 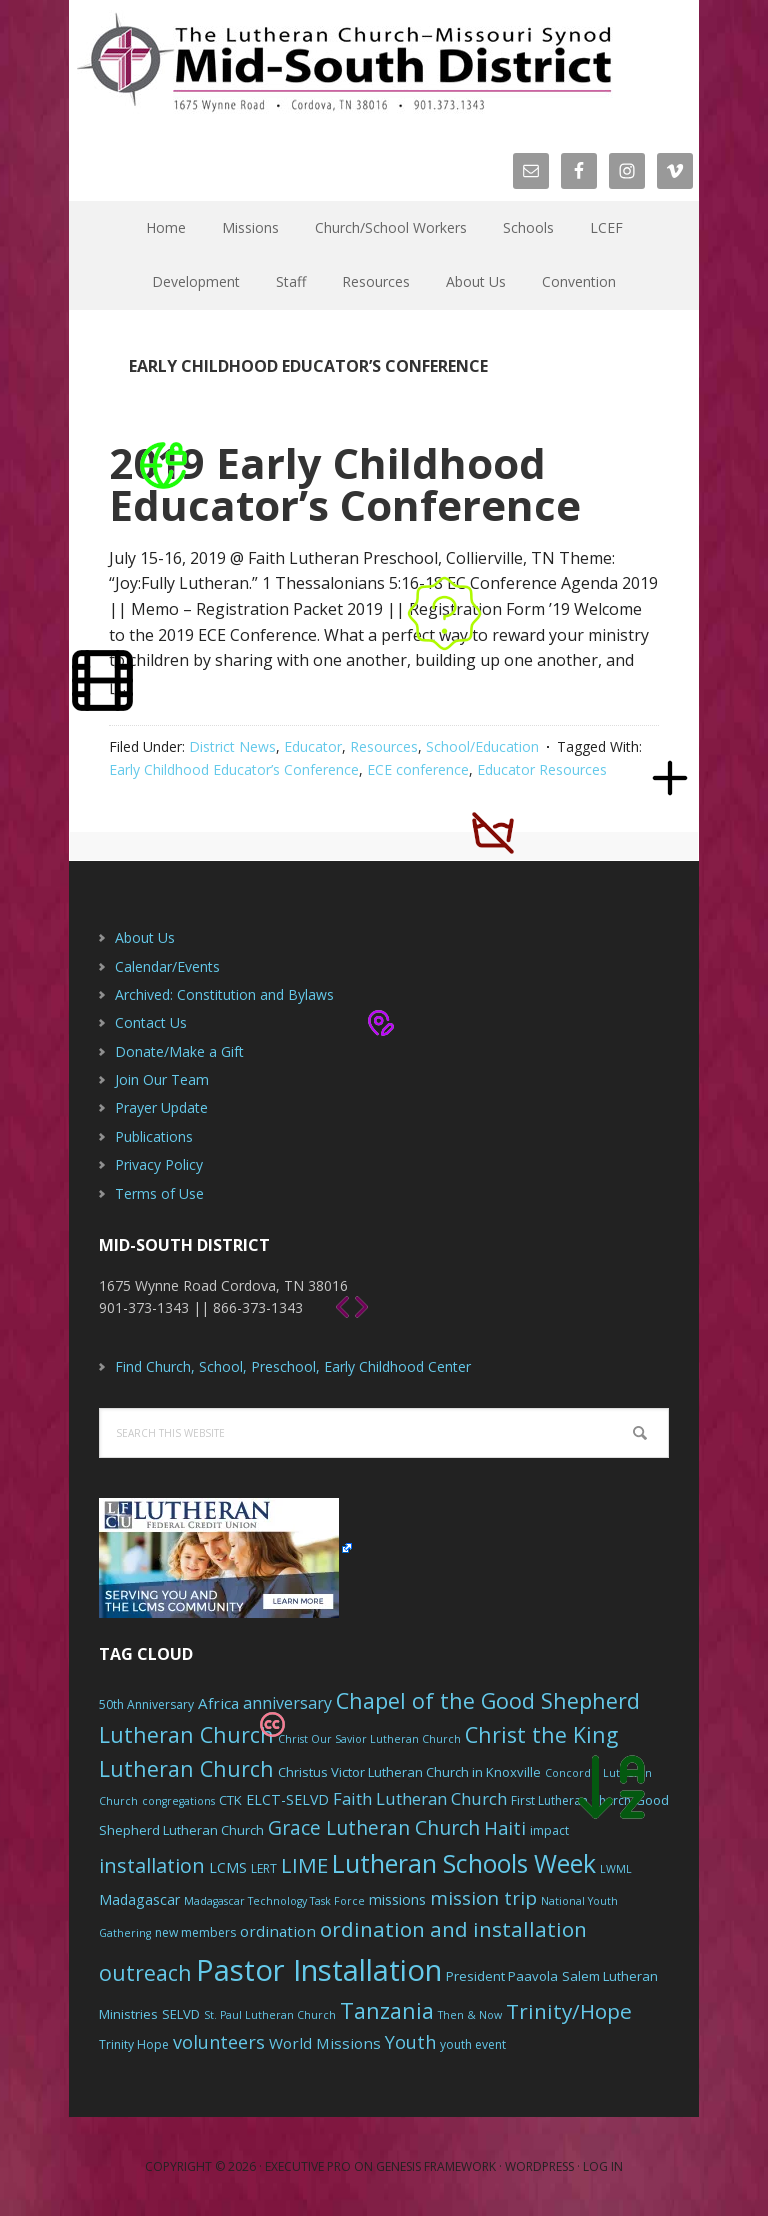 What do you see at coordinates (613, 1787) in the screenshot?
I see `sort alphabetically from A to Z` at bounding box center [613, 1787].